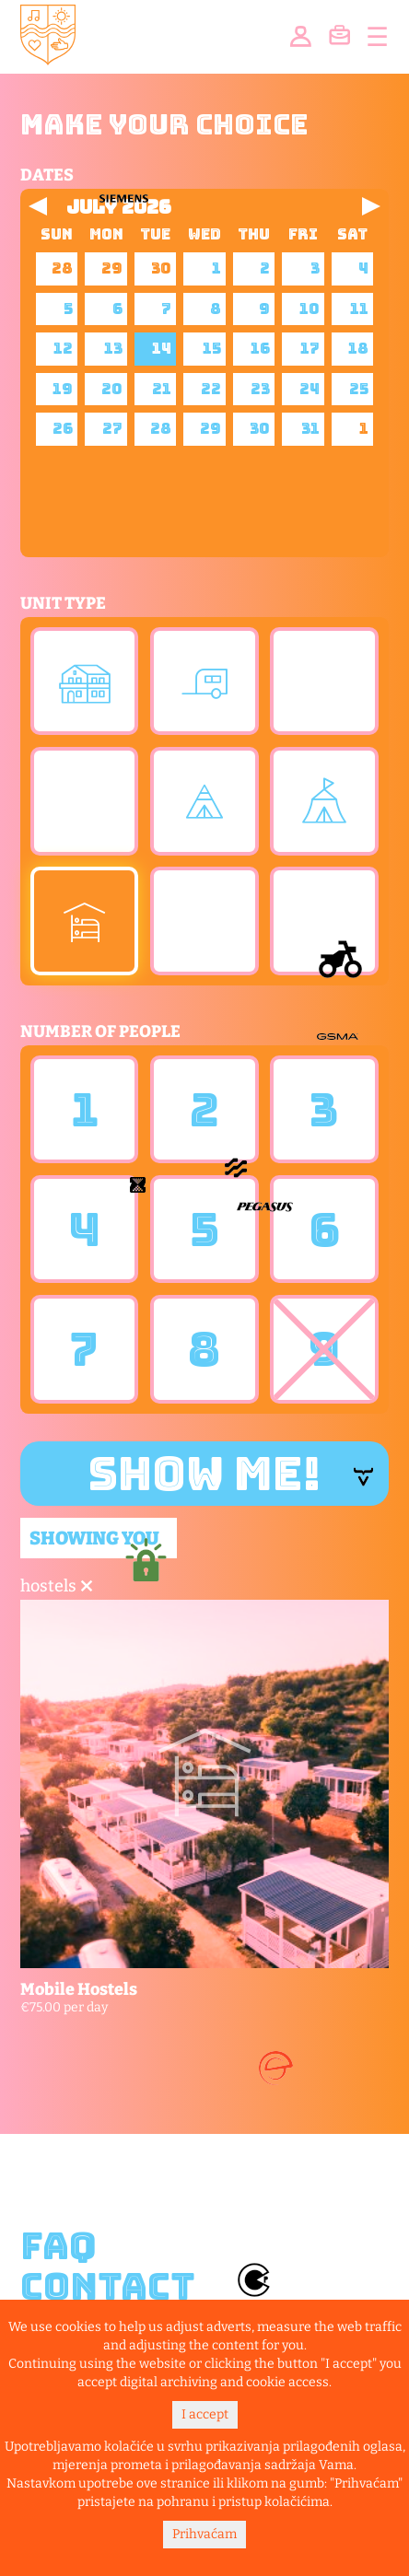  Describe the element at coordinates (340, 958) in the screenshot. I see `select motorcycle as transportation mode` at that location.